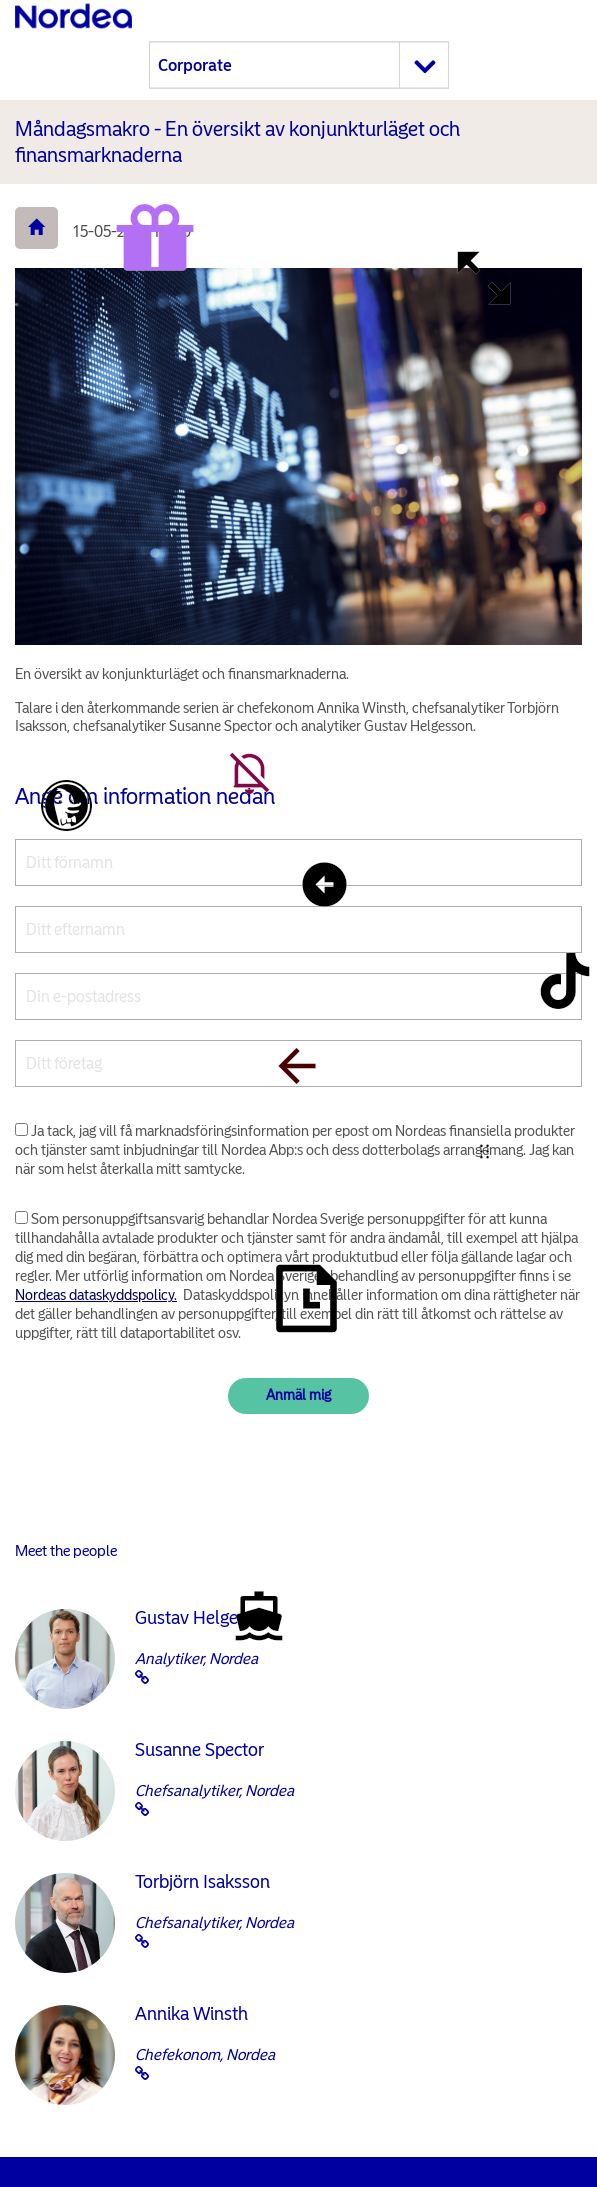 The width and height of the screenshot is (597, 2187). Describe the element at coordinates (565, 981) in the screenshot. I see `open the TikTok app` at that location.